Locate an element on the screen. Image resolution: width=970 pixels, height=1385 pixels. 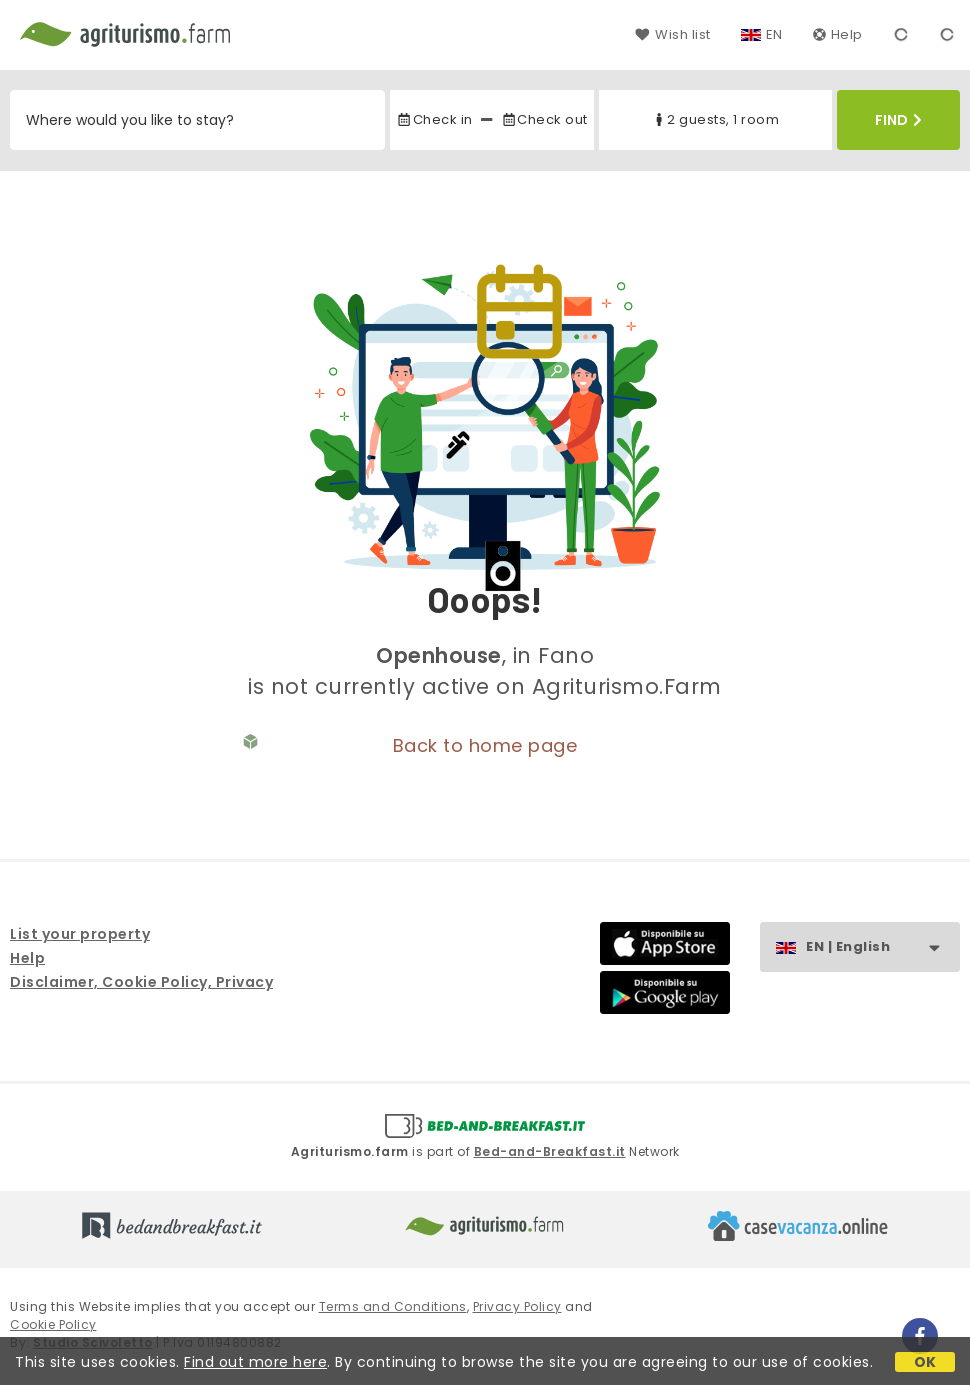
adjust speaker or audio output settings is located at coordinates (503, 566).